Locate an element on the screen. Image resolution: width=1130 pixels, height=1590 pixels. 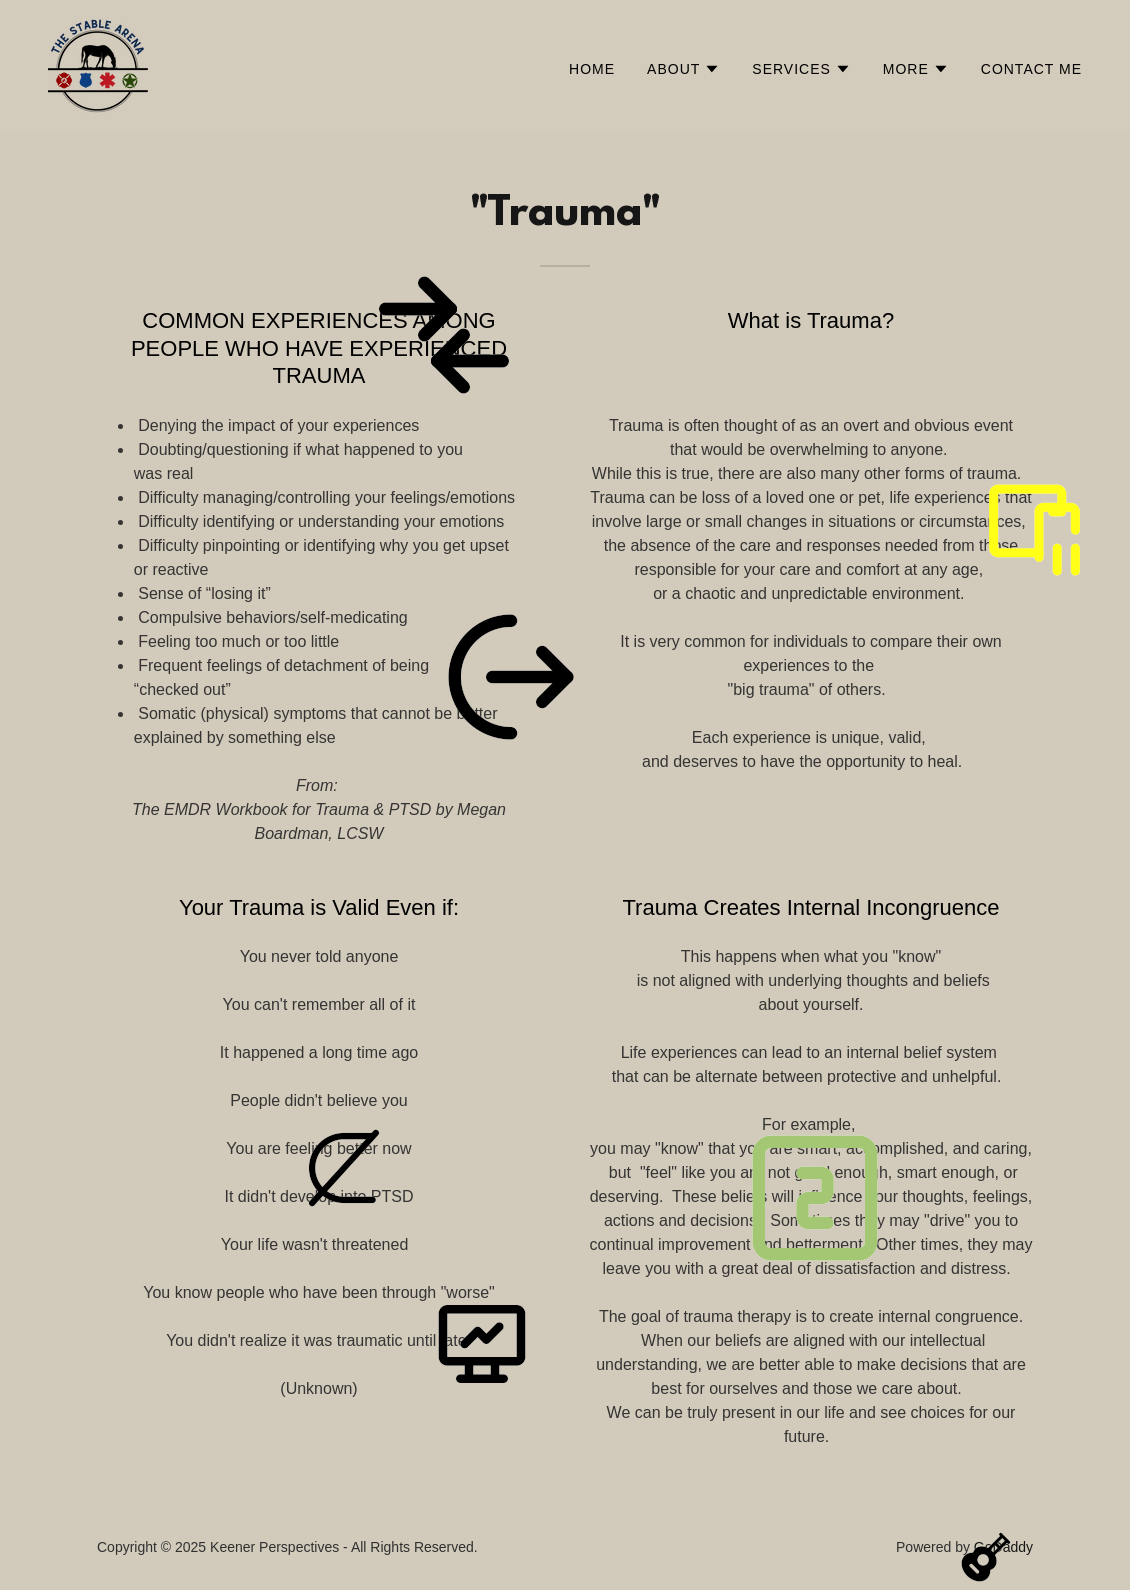
compare or show differences between items is located at coordinates (444, 335).